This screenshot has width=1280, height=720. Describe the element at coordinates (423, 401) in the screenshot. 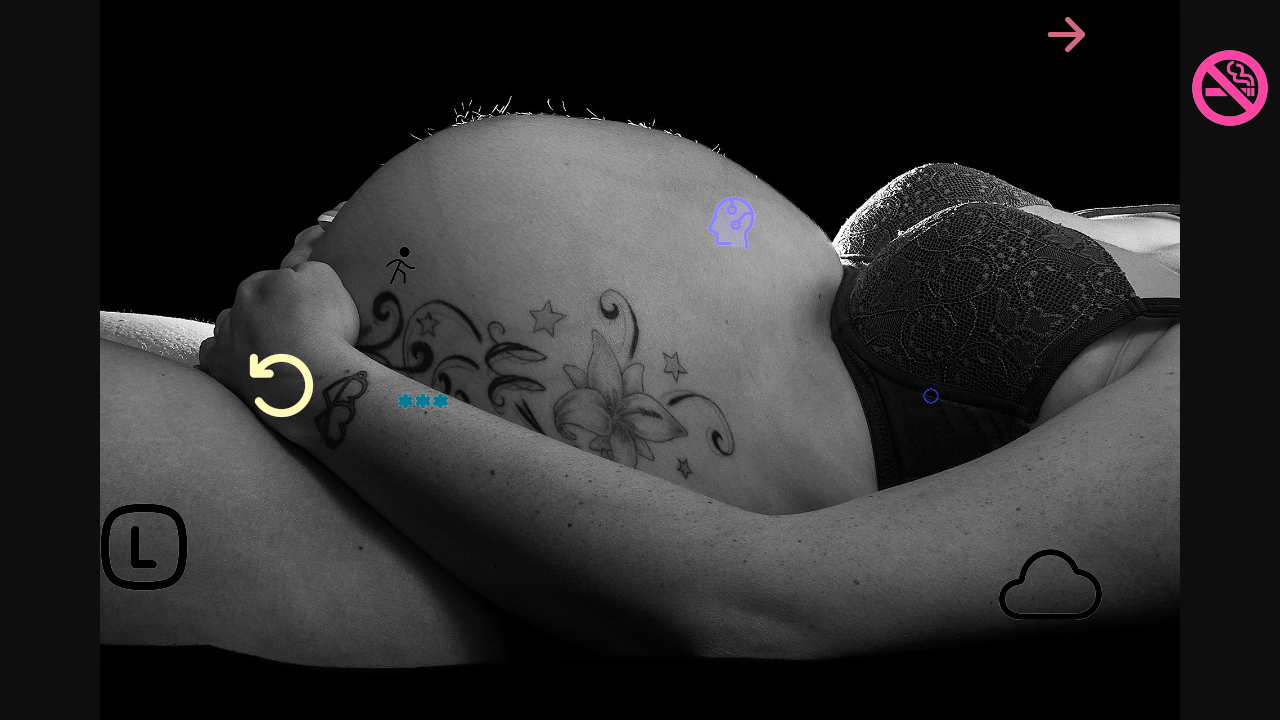

I see `enter or manage your password` at that location.